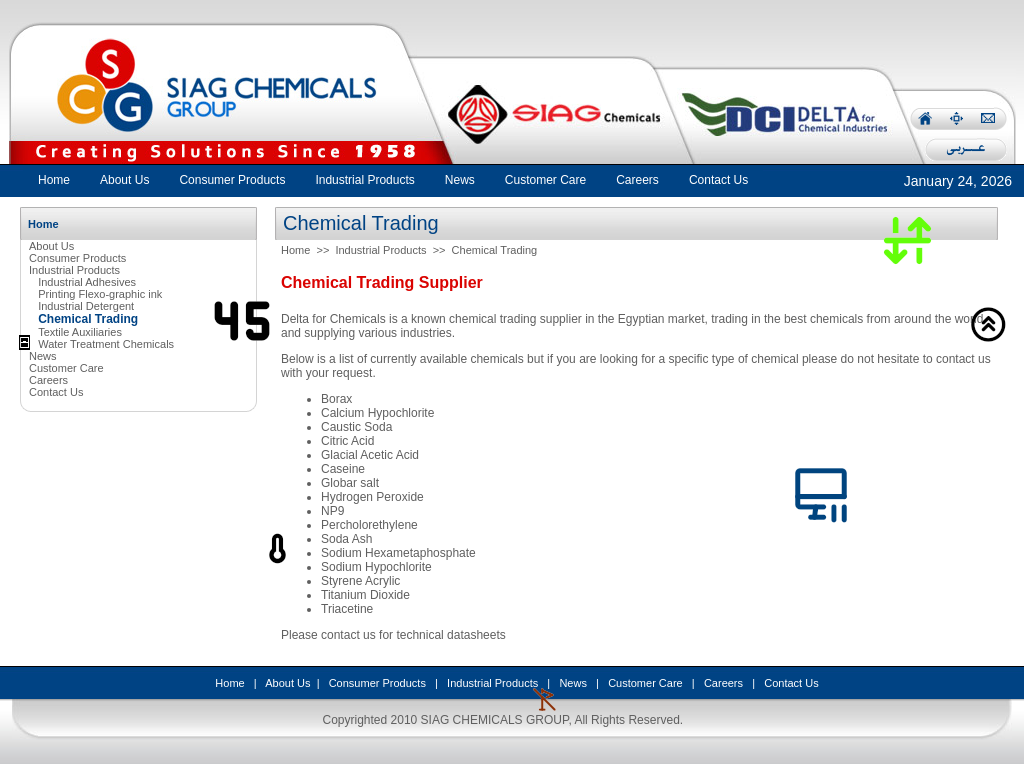 The image size is (1024, 764). I want to click on window sensor status for smart home, so click(24, 342).